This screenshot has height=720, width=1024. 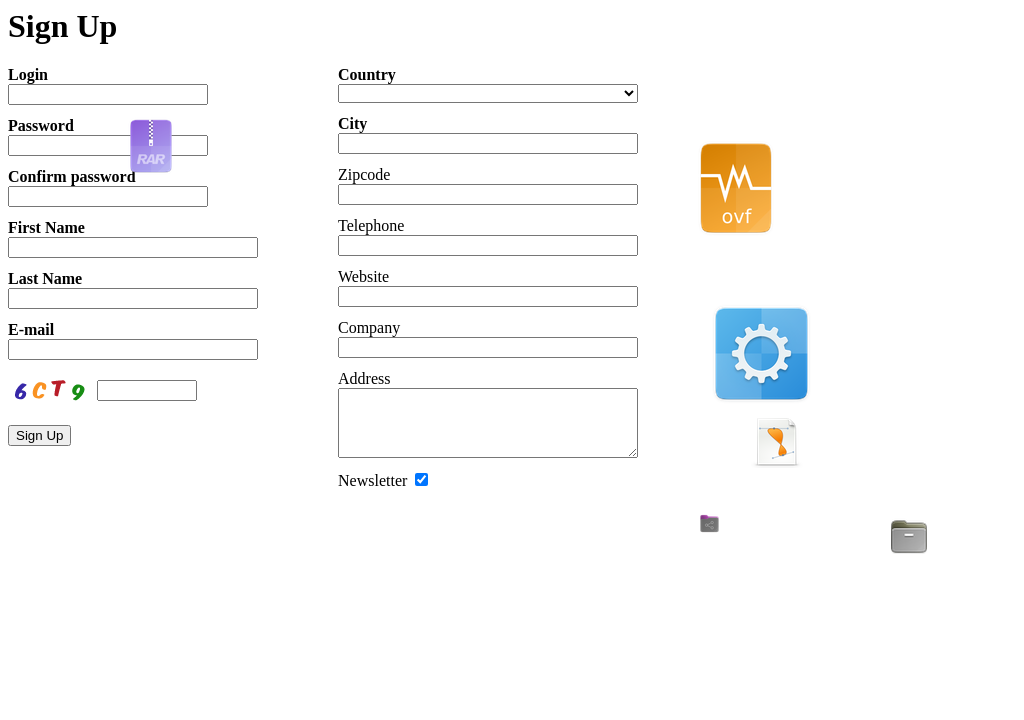 I want to click on open your public shared folder, so click(x=709, y=523).